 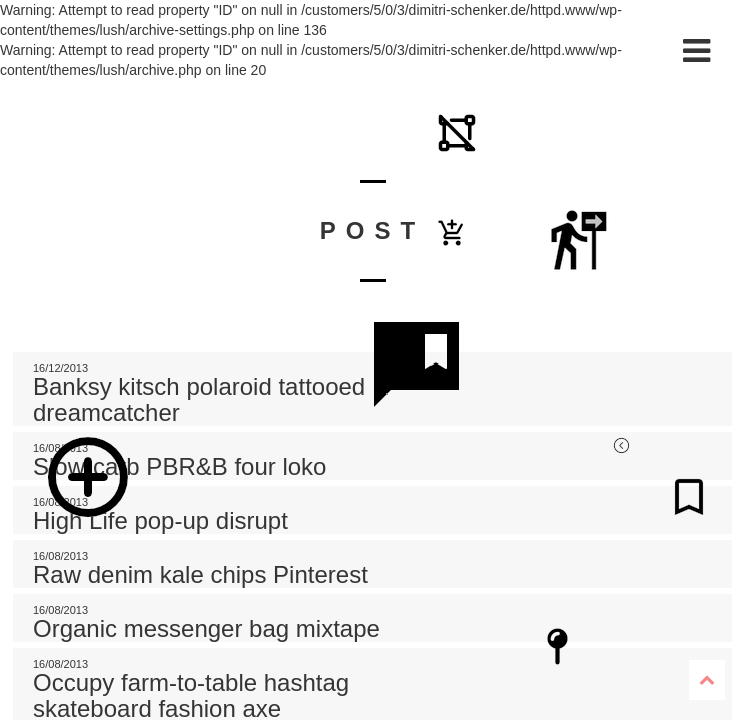 I want to click on mark a location on the map, so click(x=557, y=646).